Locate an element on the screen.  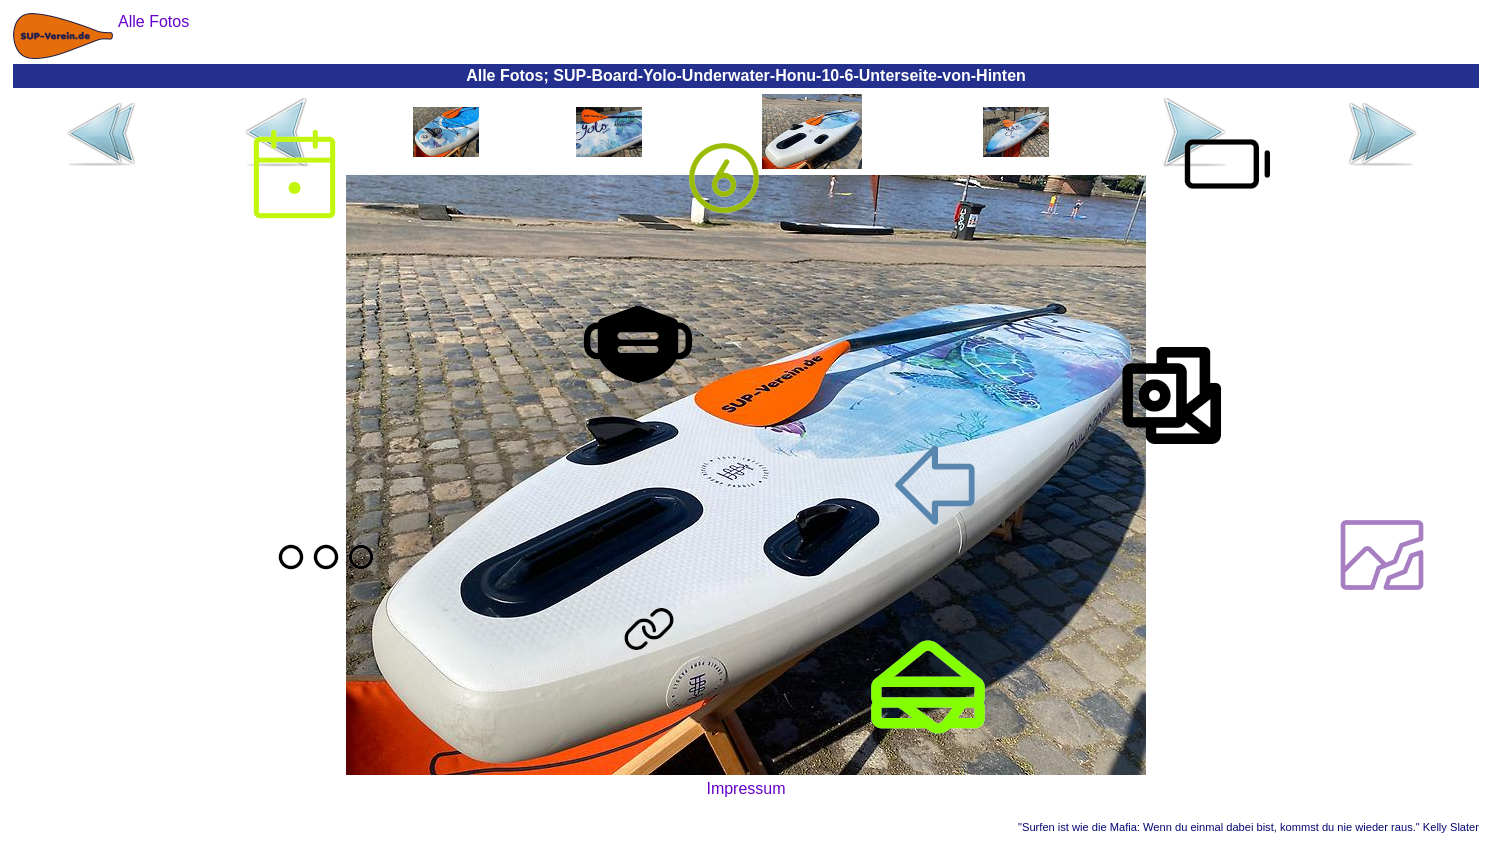
access food or restaurant options is located at coordinates (928, 687).